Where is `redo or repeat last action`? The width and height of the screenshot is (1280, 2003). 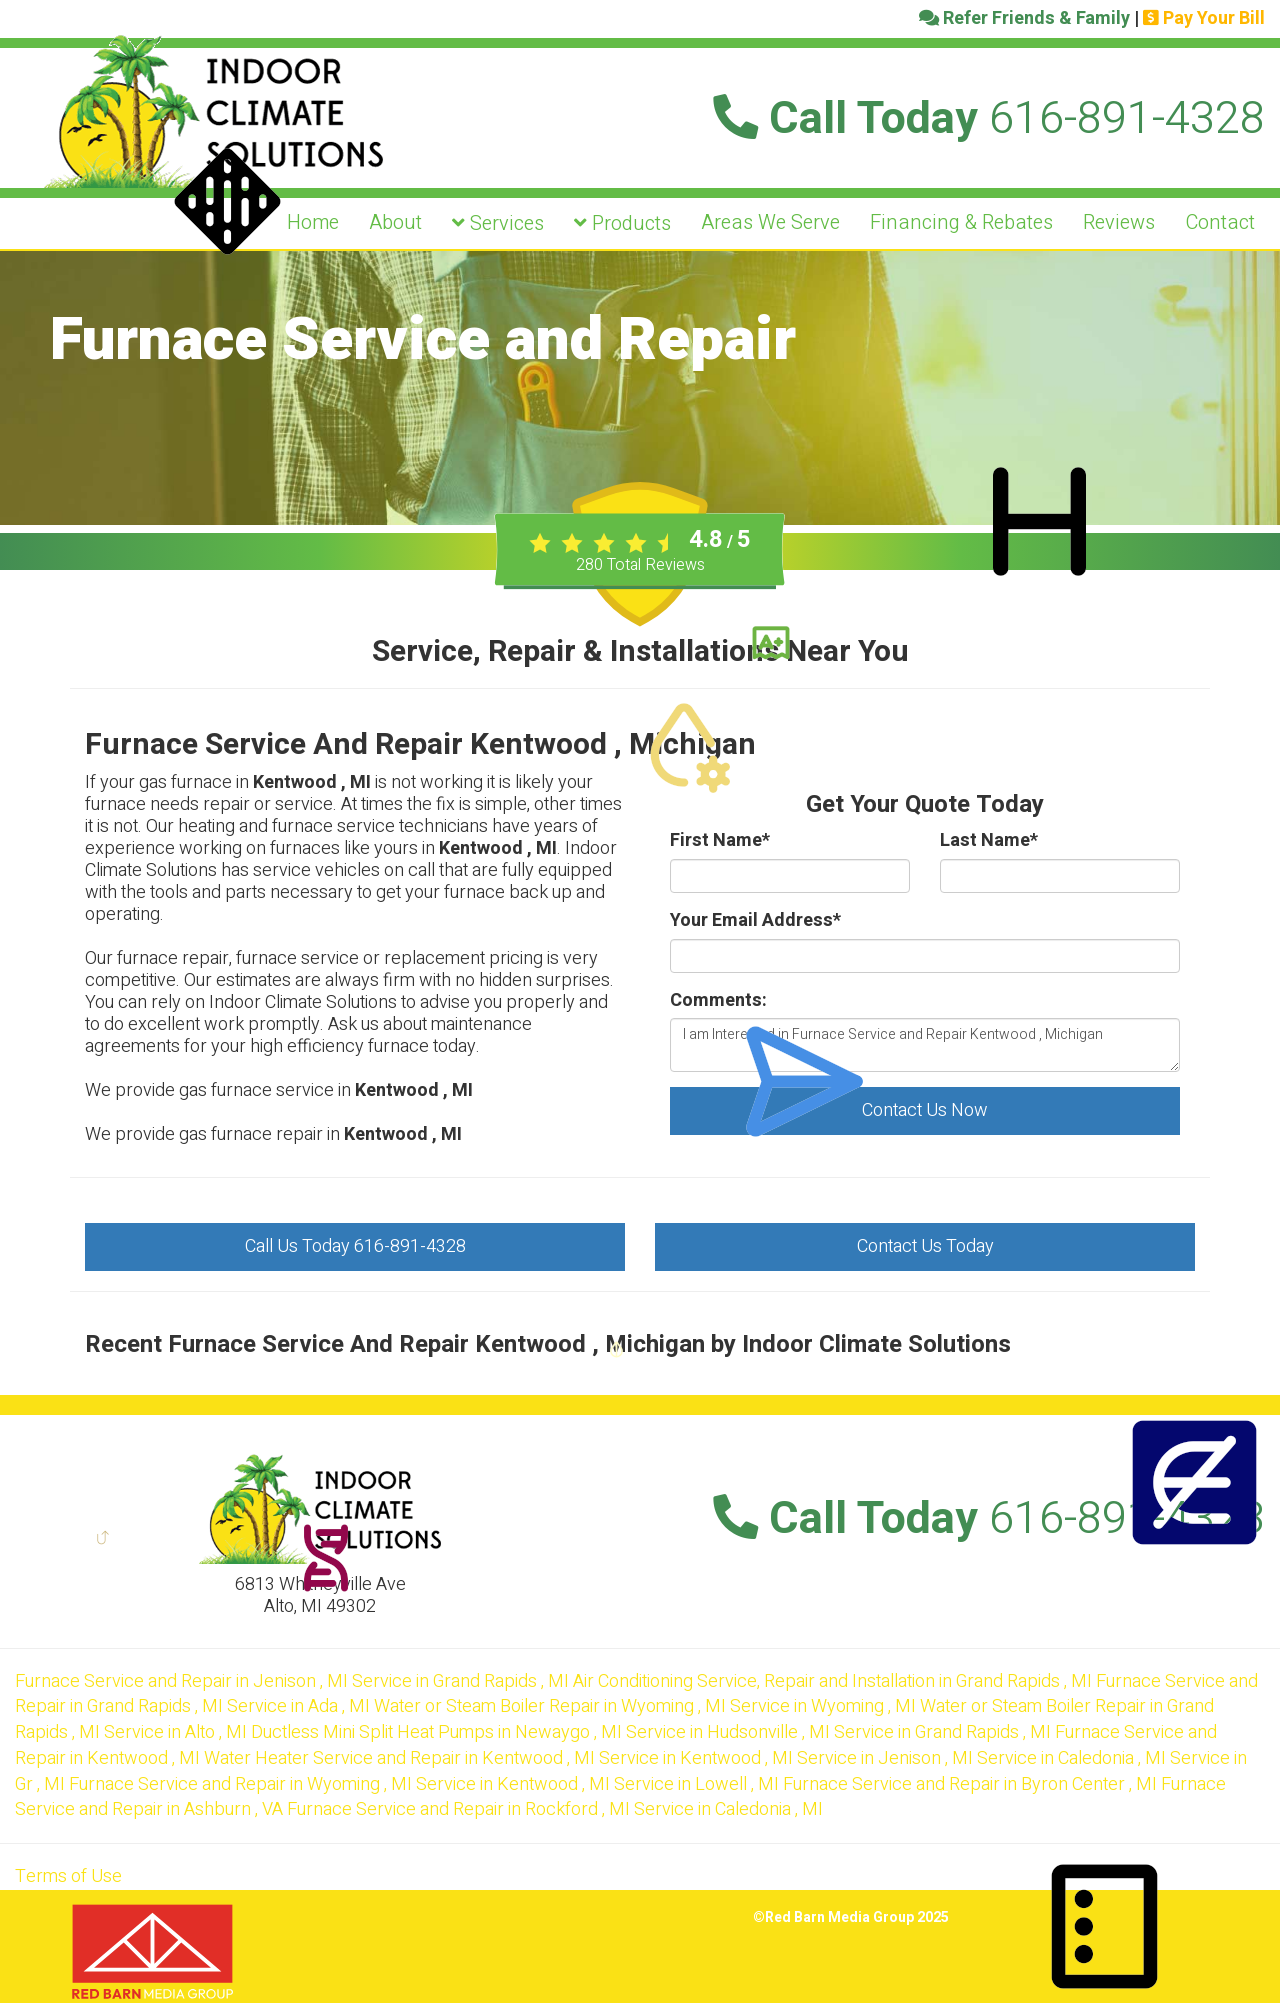
redo or repeat last action is located at coordinates (102, 1537).